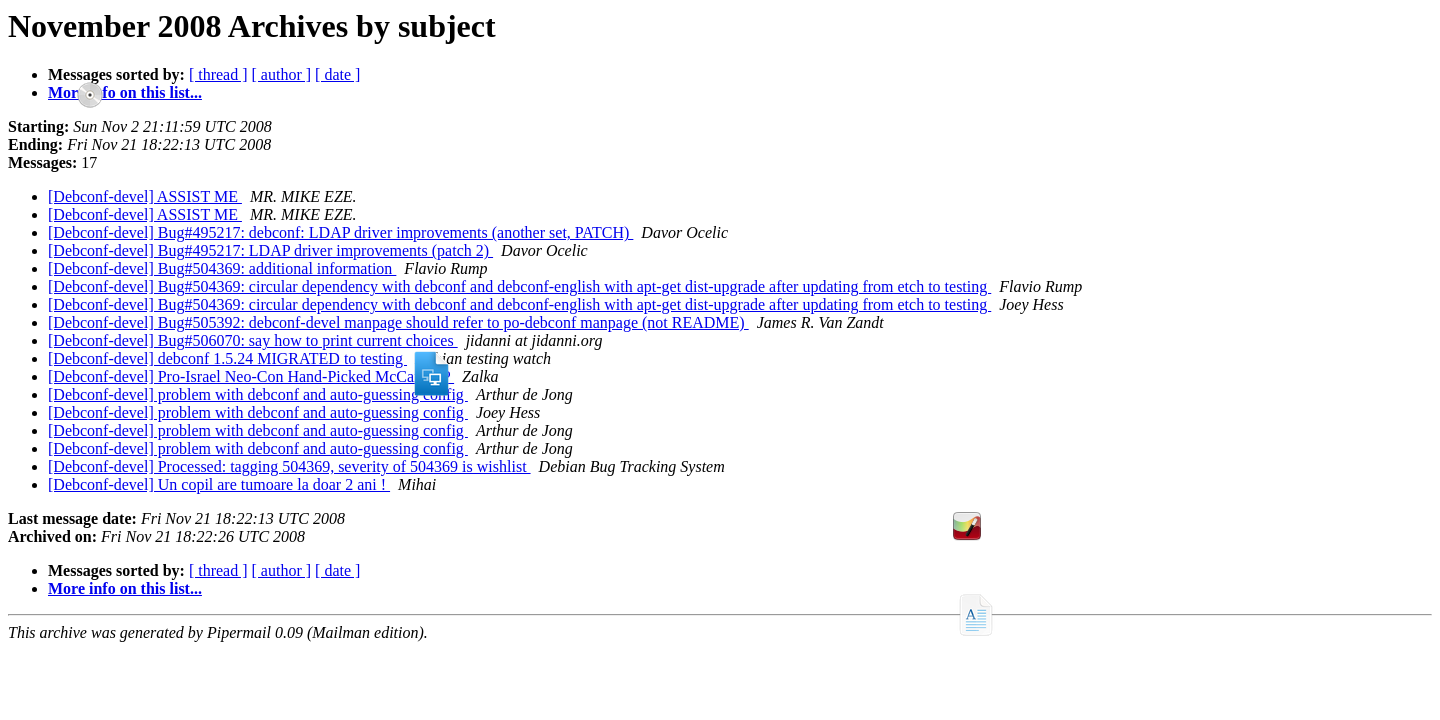 The height and width of the screenshot is (720, 1440). I want to click on open a text document file, so click(976, 615).